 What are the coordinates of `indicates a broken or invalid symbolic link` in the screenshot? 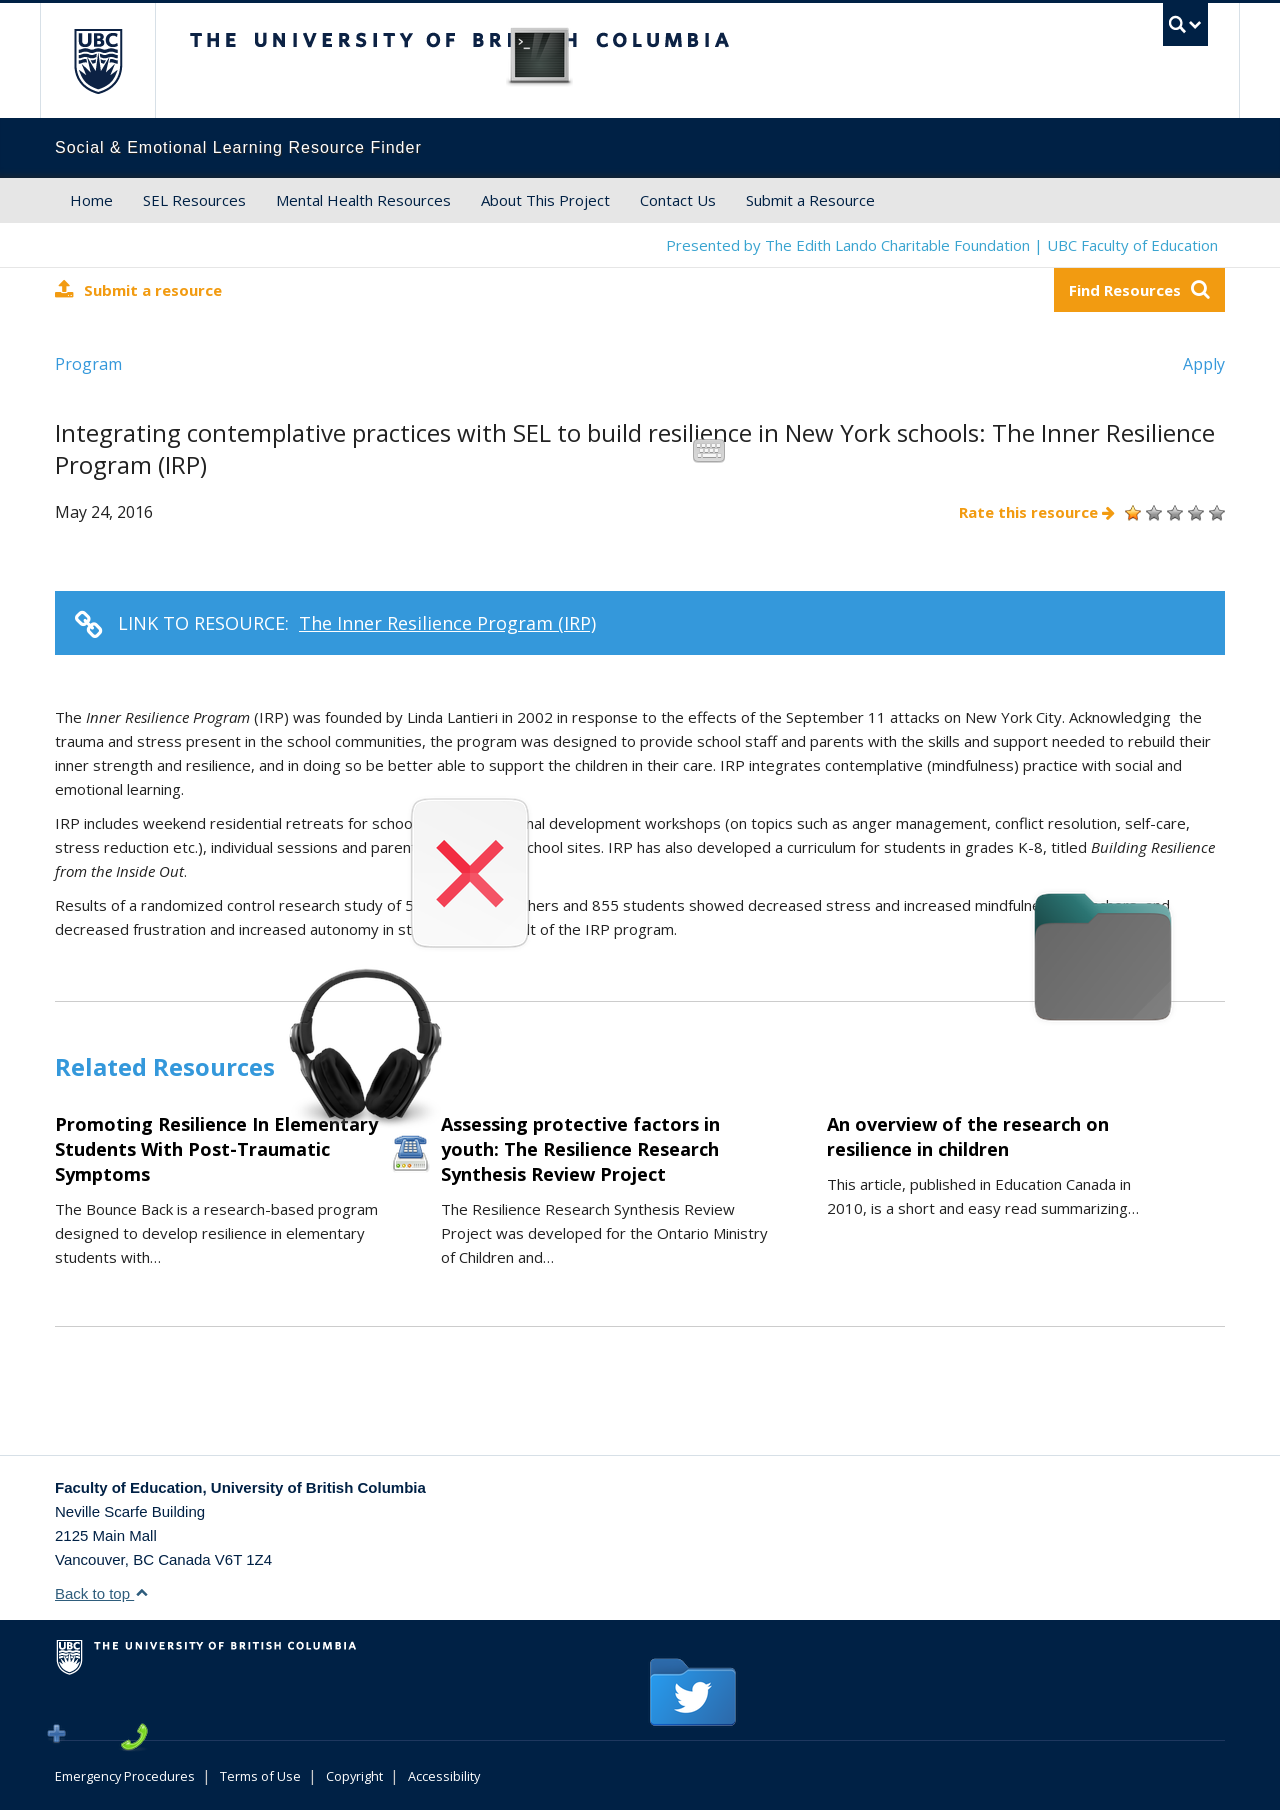 It's located at (470, 873).